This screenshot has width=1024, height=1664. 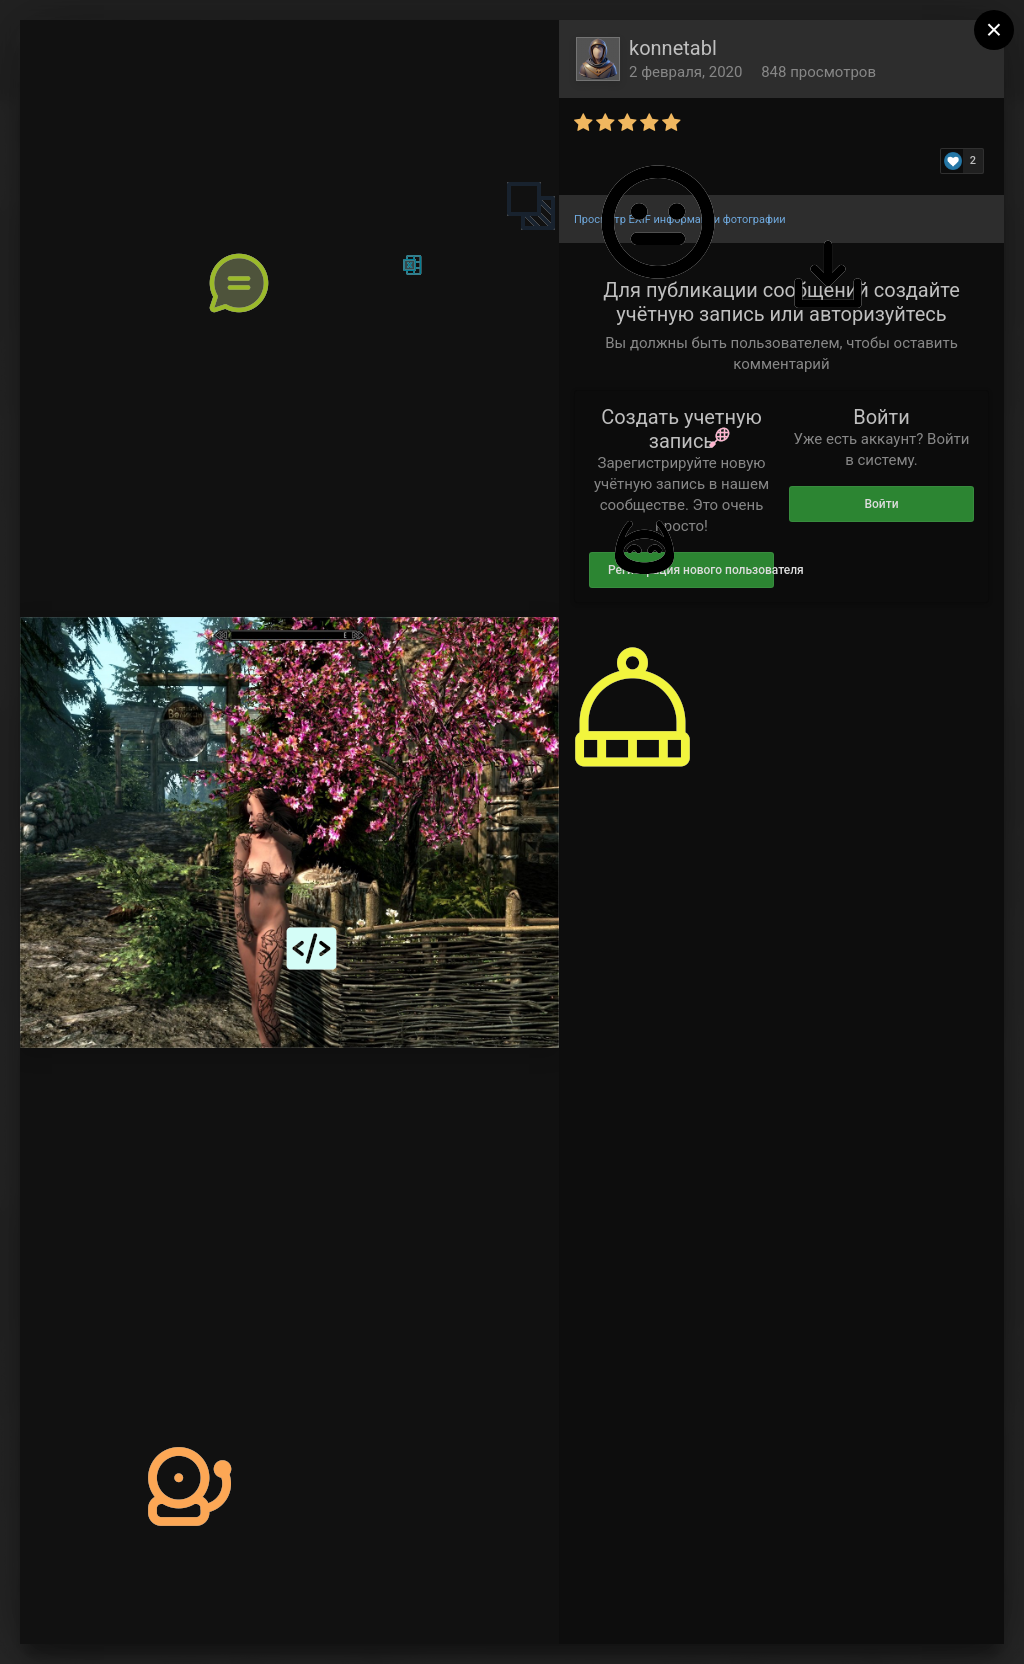 I want to click on subtract or remove a layer from selection, so click(x=531, y=206).